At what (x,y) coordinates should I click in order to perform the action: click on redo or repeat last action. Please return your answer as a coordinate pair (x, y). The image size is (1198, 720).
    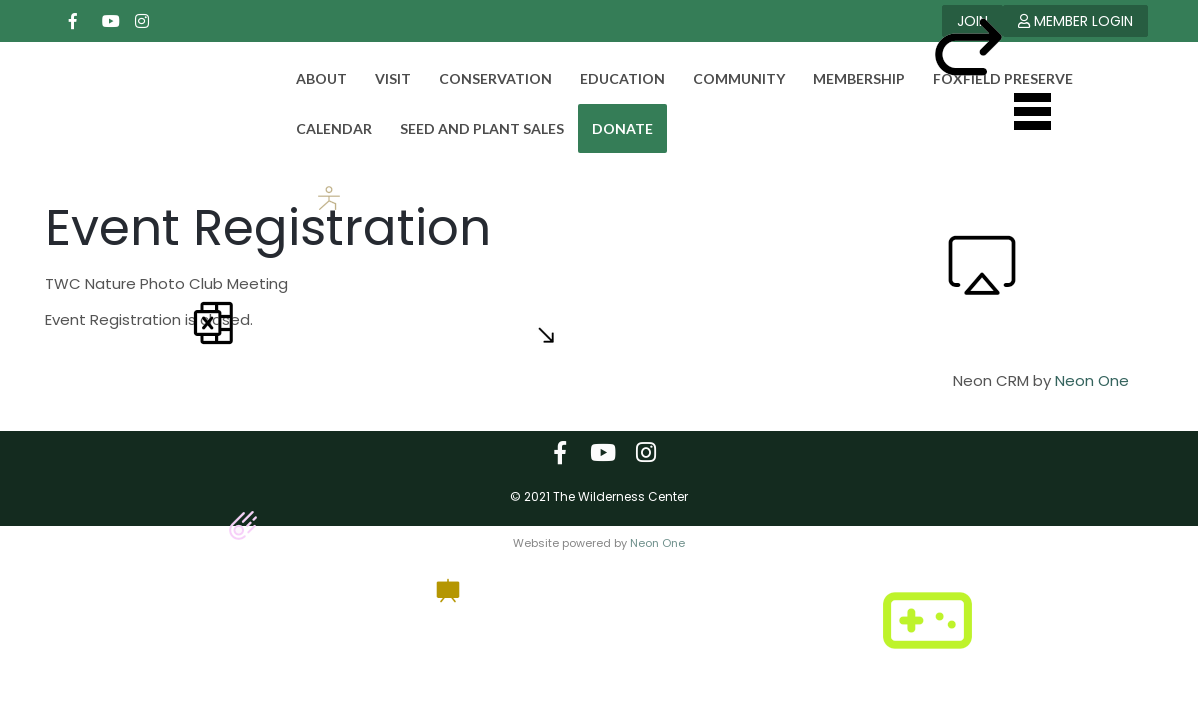
    Looking at the image, I should click on (968, 49).